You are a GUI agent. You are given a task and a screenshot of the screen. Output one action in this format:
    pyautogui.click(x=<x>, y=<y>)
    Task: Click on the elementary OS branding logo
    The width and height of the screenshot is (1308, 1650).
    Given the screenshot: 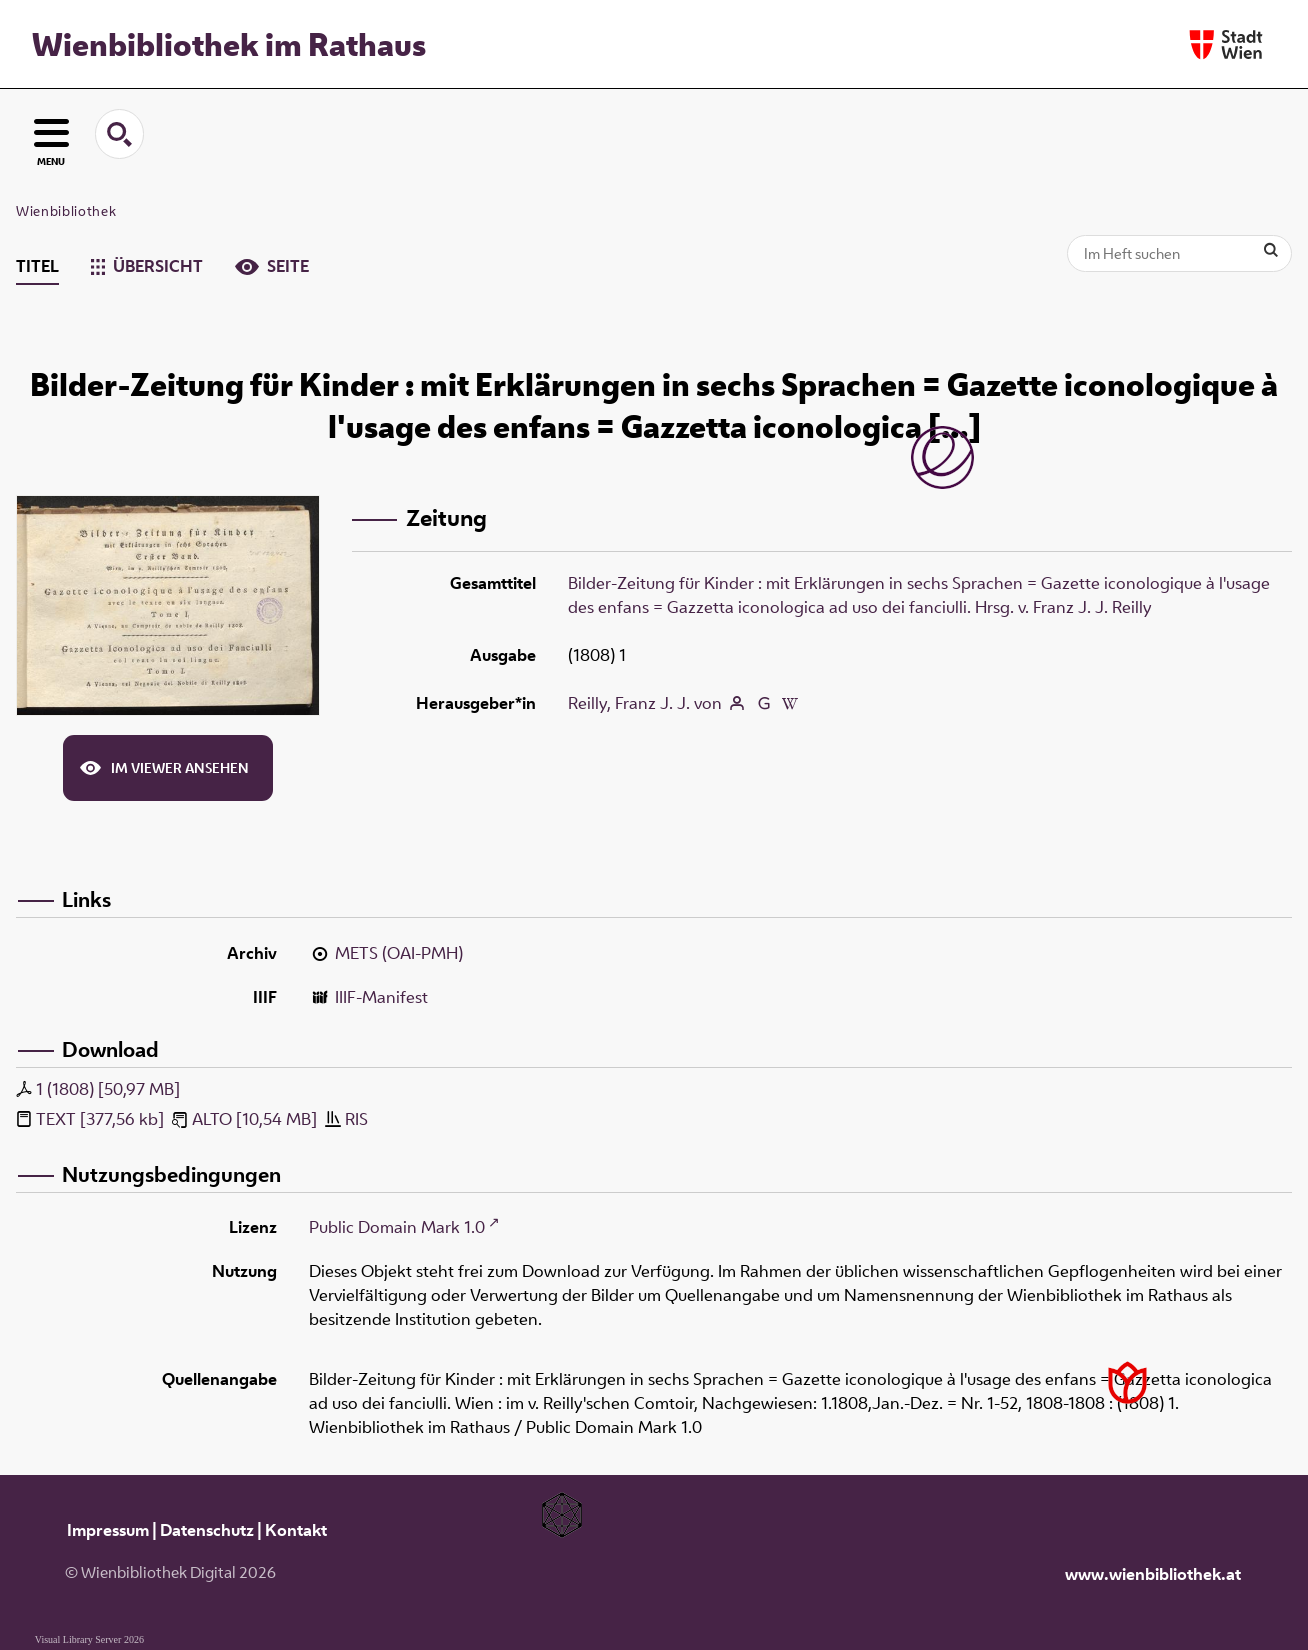 What is the action you would take?
    pyautogui.click(x=942, y=457)
    